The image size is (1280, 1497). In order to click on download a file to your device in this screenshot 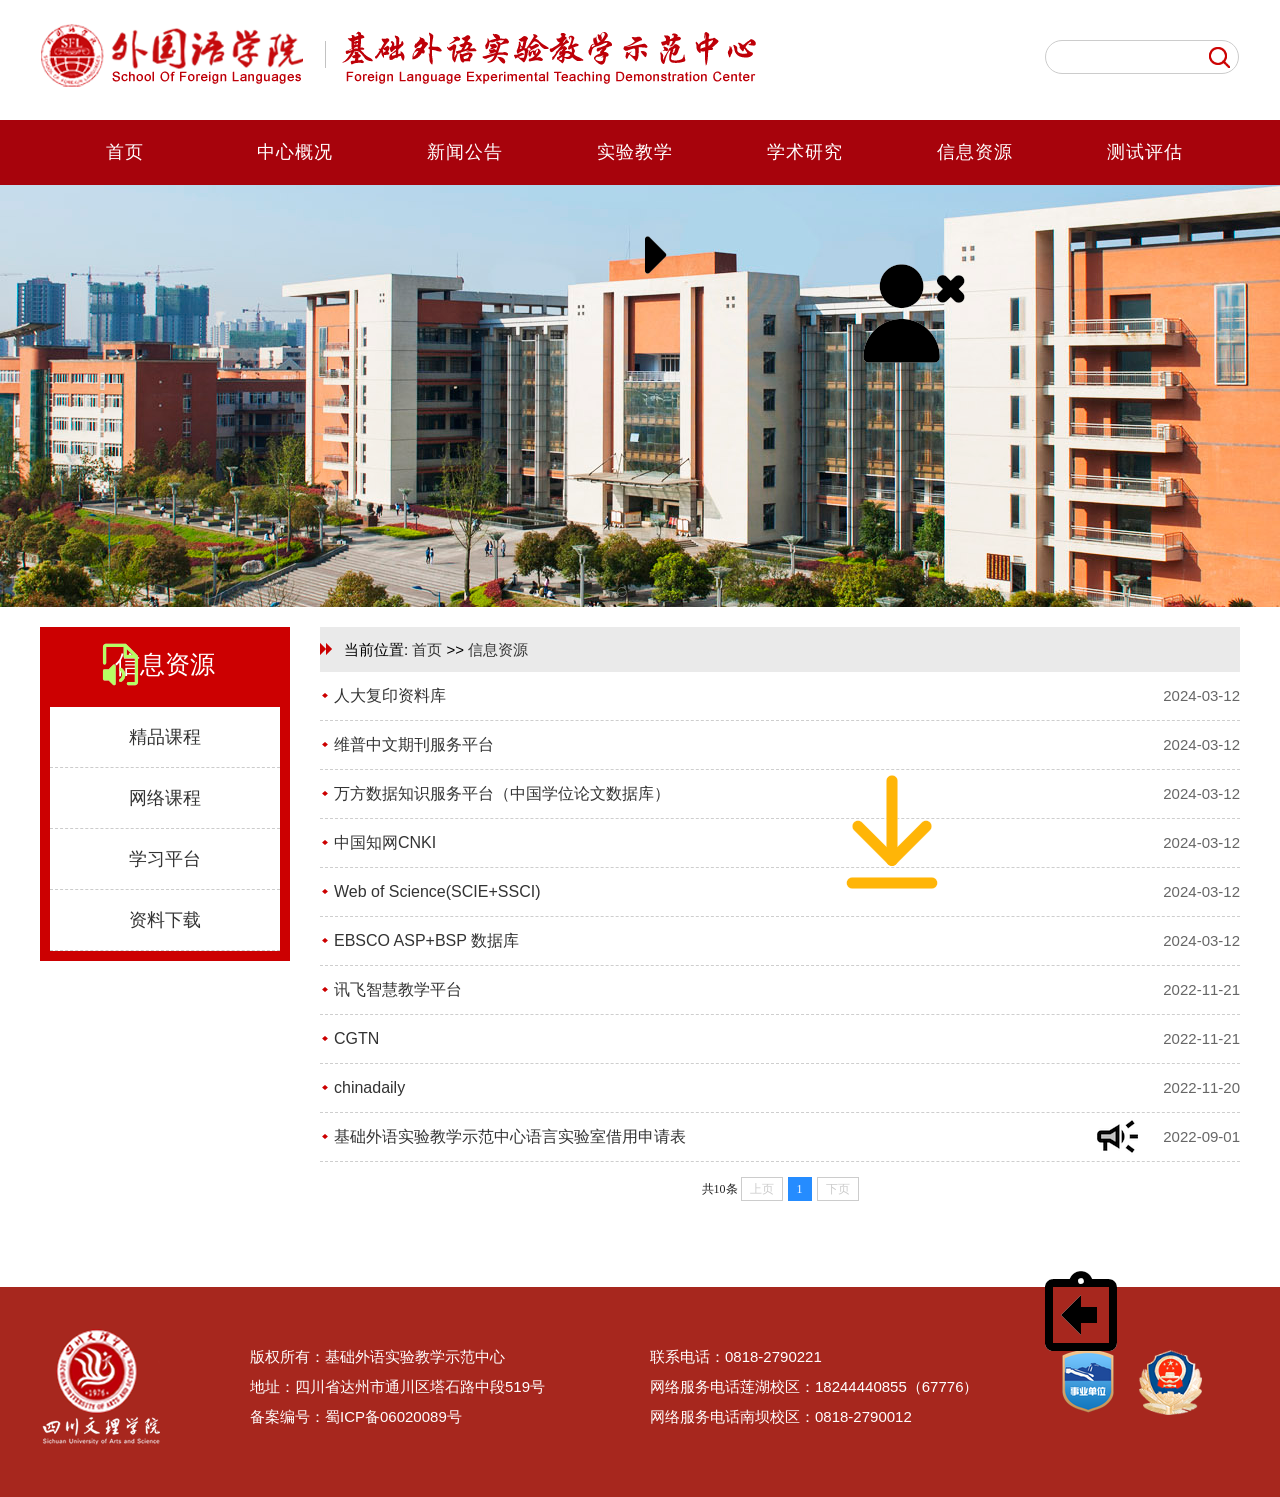, I will do `click(892, 832)`.